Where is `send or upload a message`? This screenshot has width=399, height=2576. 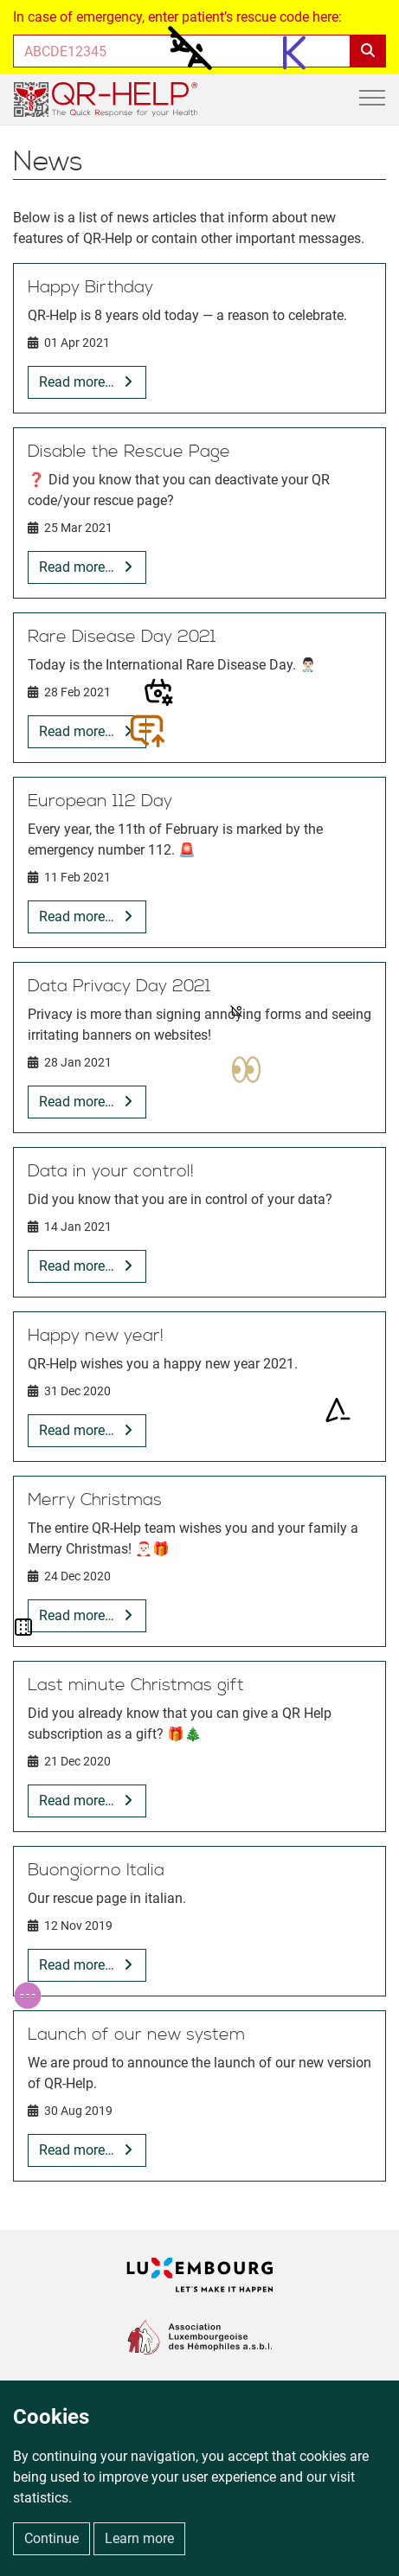
send or upload a message is located at coordinates (146, 729).